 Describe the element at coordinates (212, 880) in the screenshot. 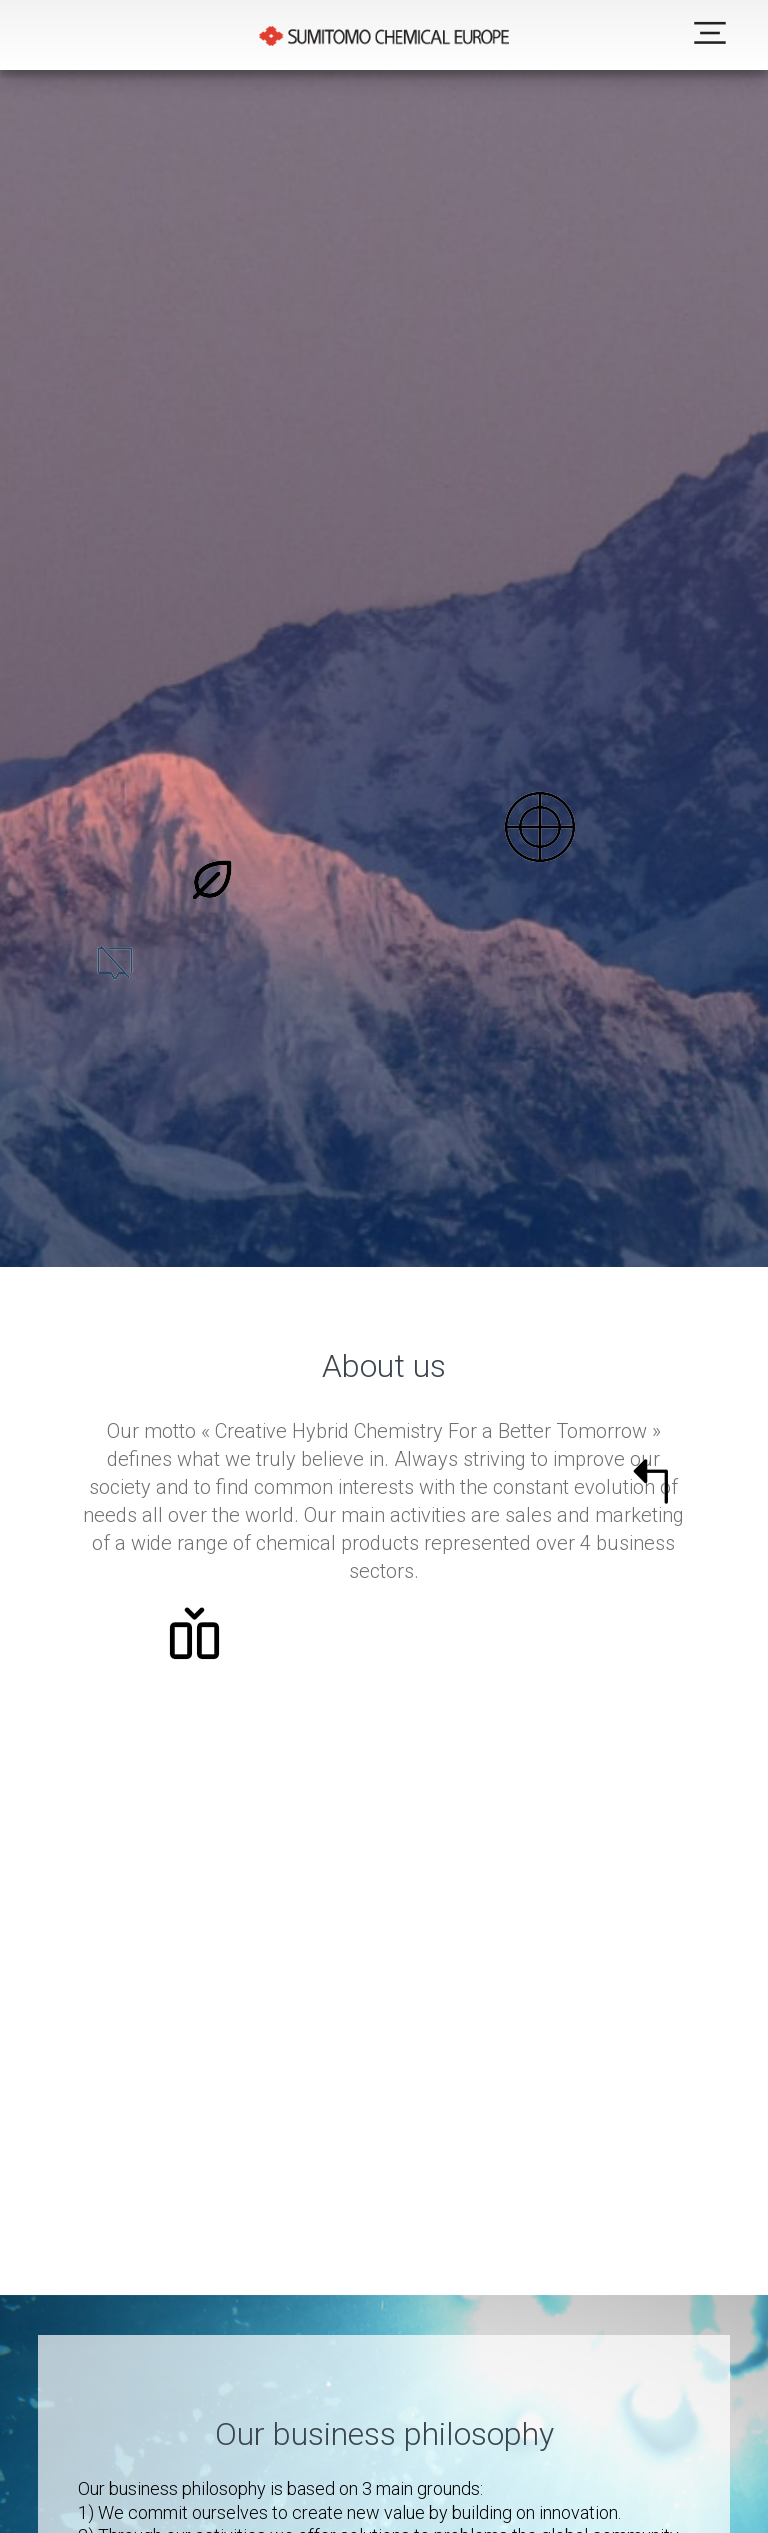

I see `indicates eco-friendly or sustainable option` at that location.